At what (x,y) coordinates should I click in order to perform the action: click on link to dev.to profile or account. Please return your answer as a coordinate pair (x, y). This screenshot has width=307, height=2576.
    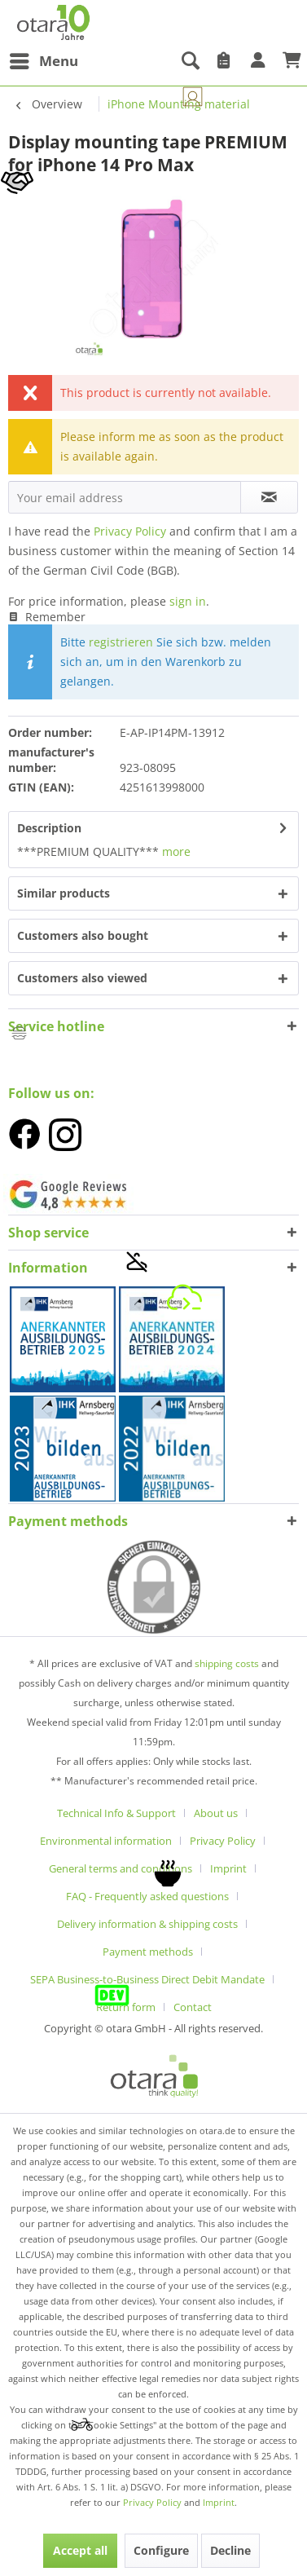
    Looking at the image, I should click on (112, 1995).